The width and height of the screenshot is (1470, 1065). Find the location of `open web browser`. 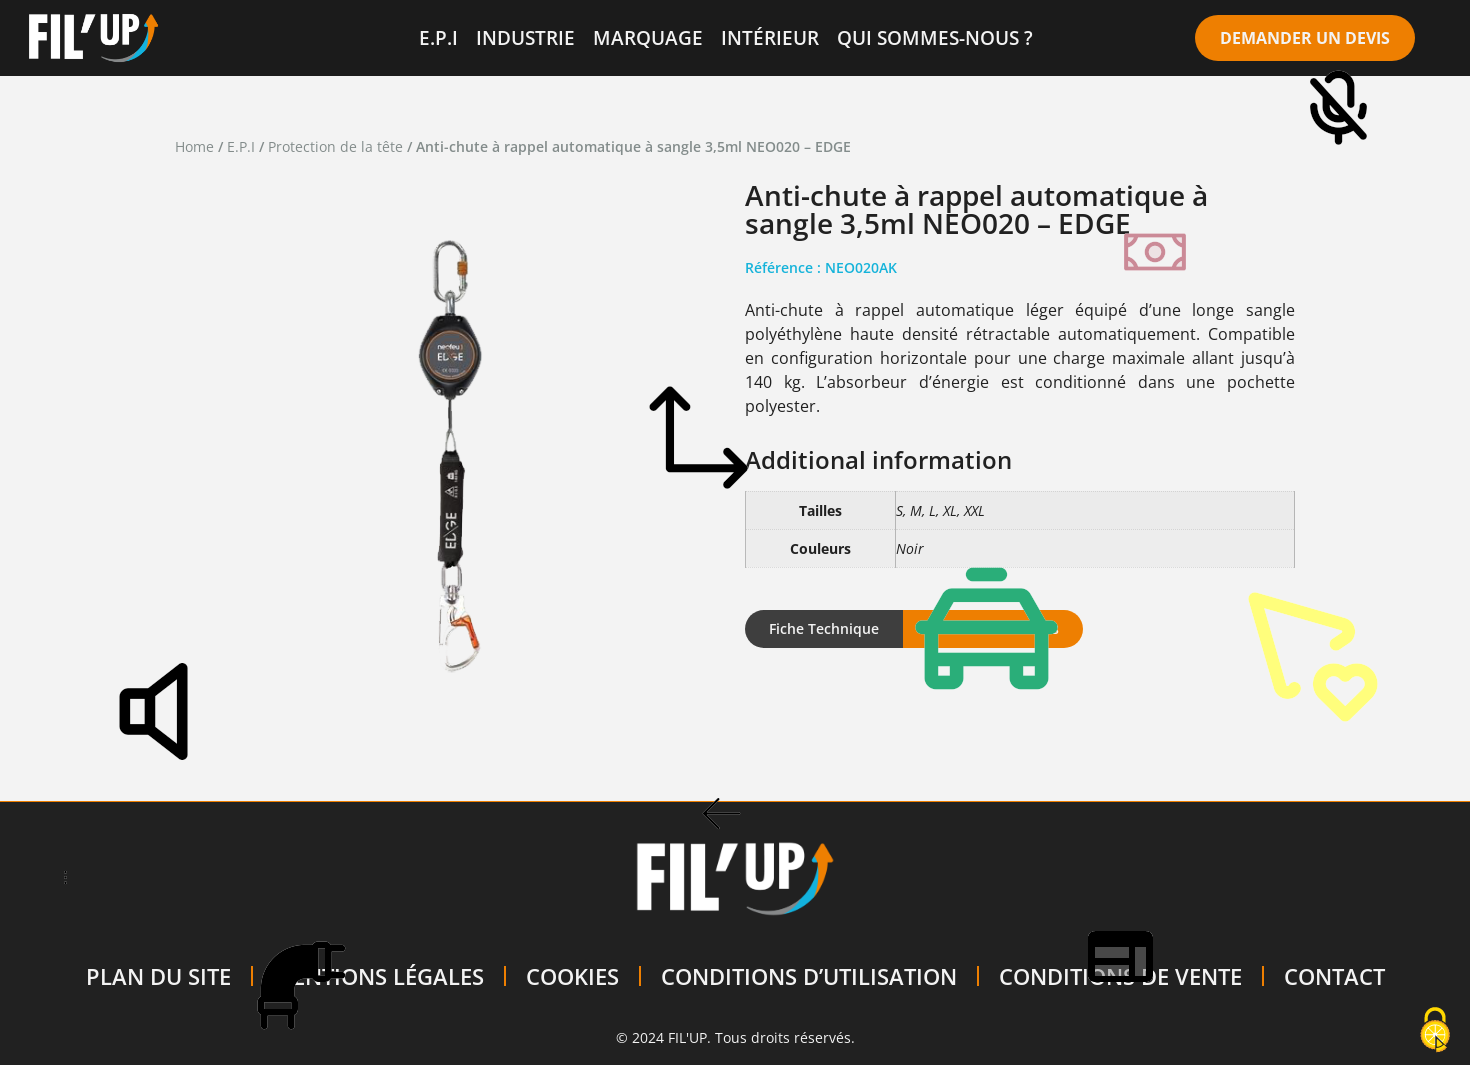

open web browser is located at coordinates (1120, 956).